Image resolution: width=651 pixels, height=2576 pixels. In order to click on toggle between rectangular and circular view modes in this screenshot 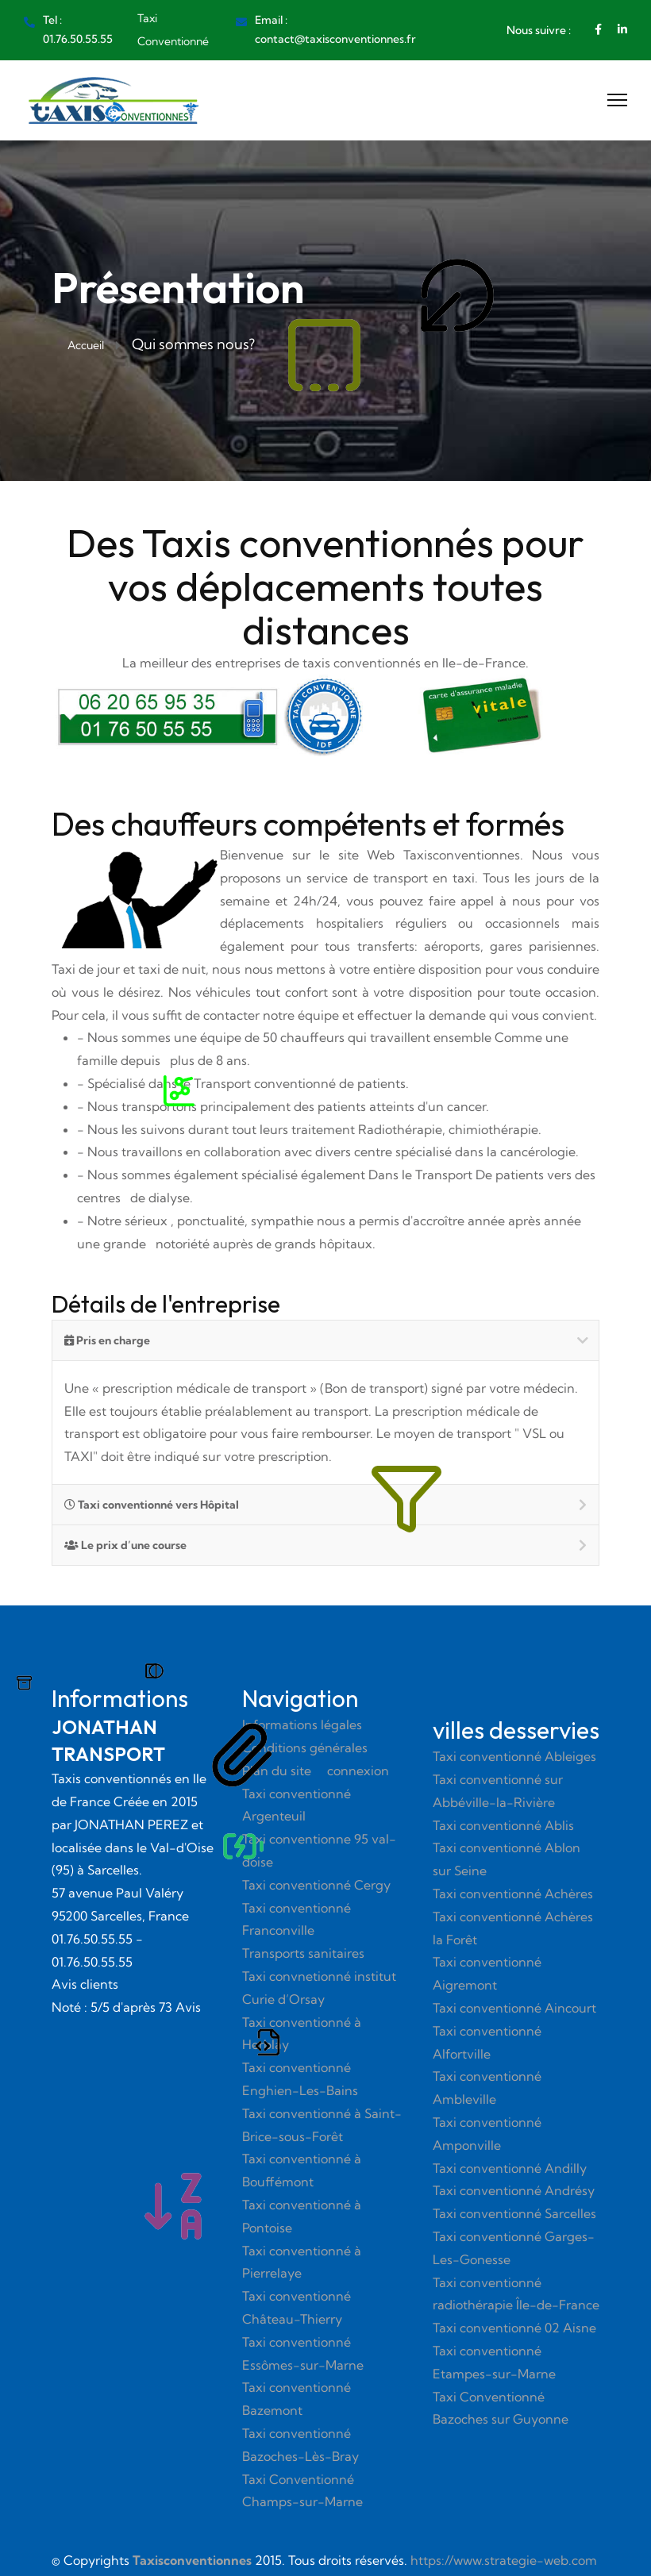, I will do `click(154, 1671)`.